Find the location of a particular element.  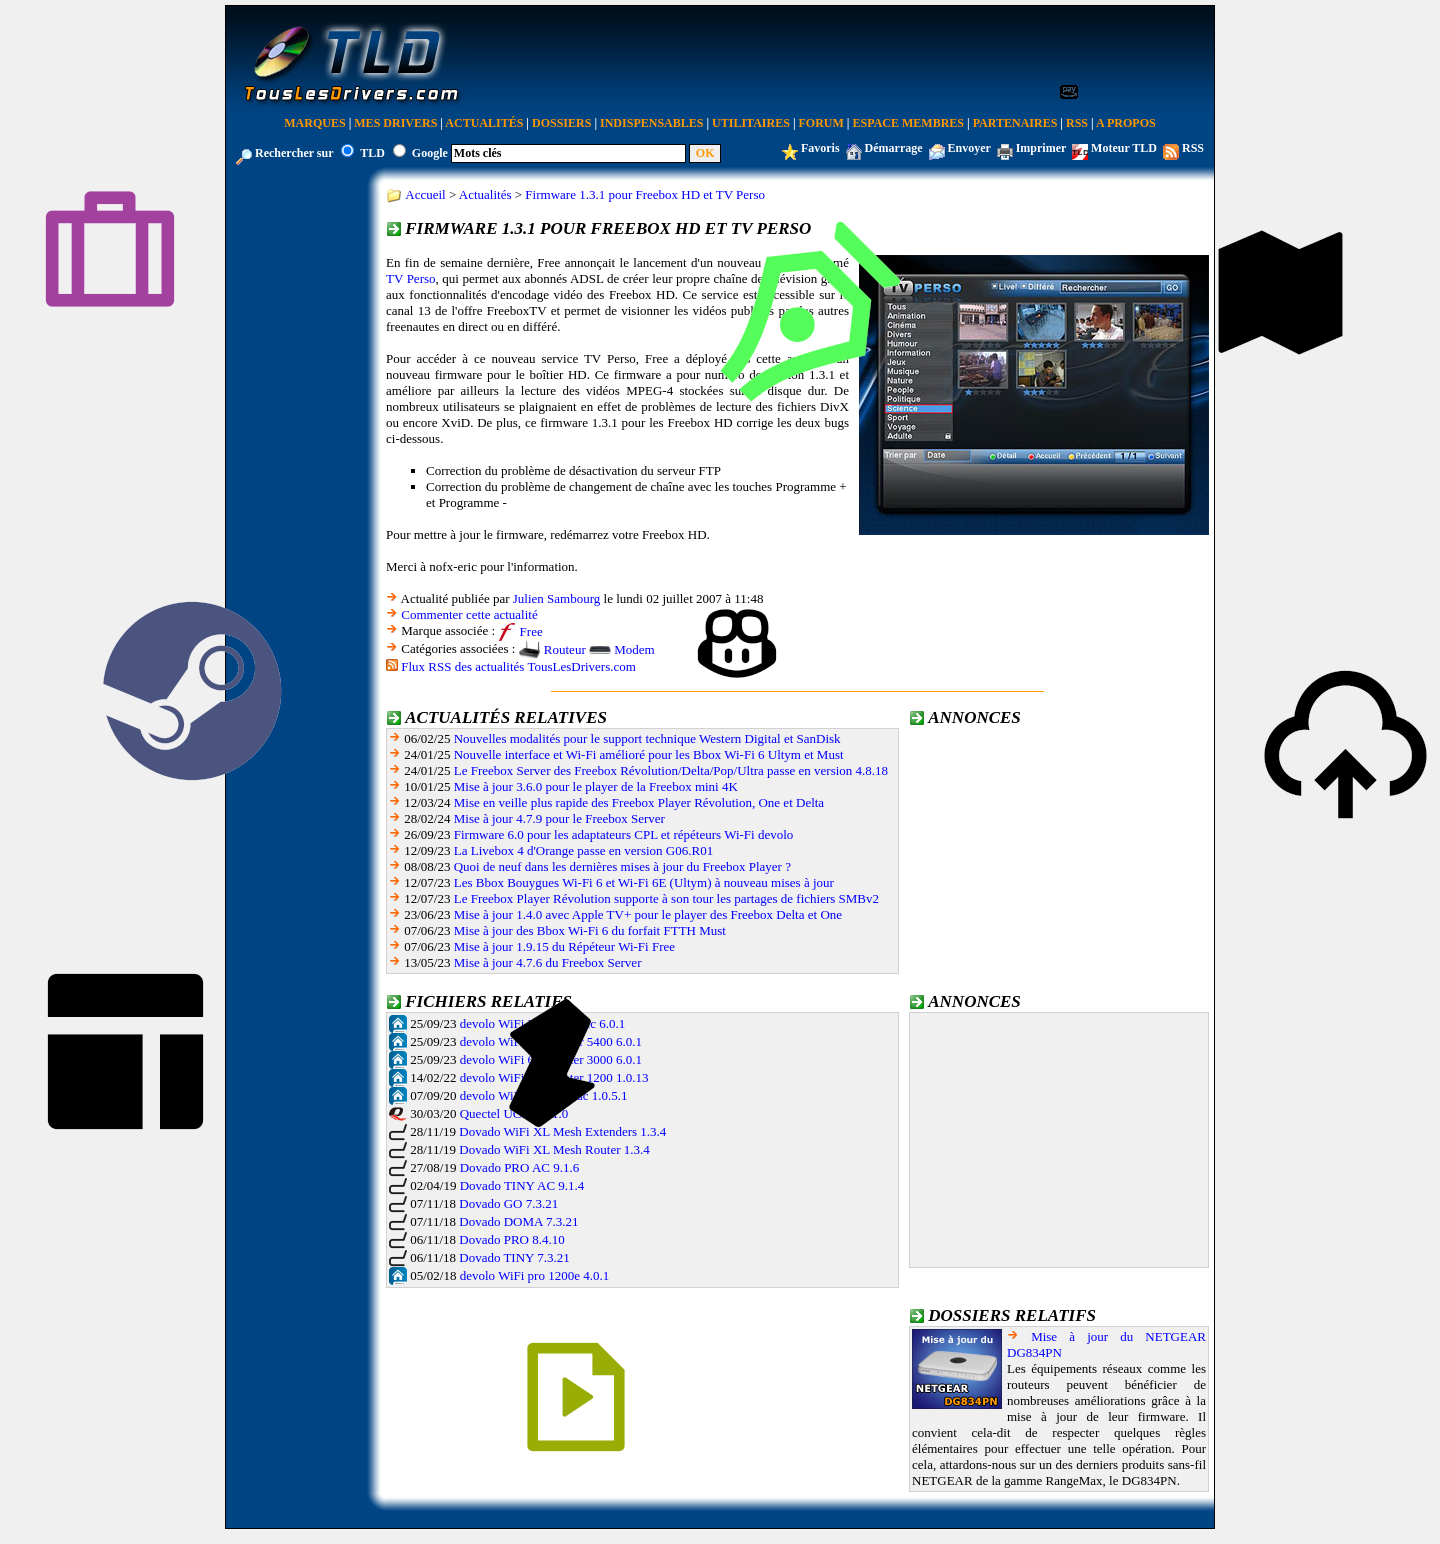

upload file to cloud storage is located at coordinates (1345, 744).